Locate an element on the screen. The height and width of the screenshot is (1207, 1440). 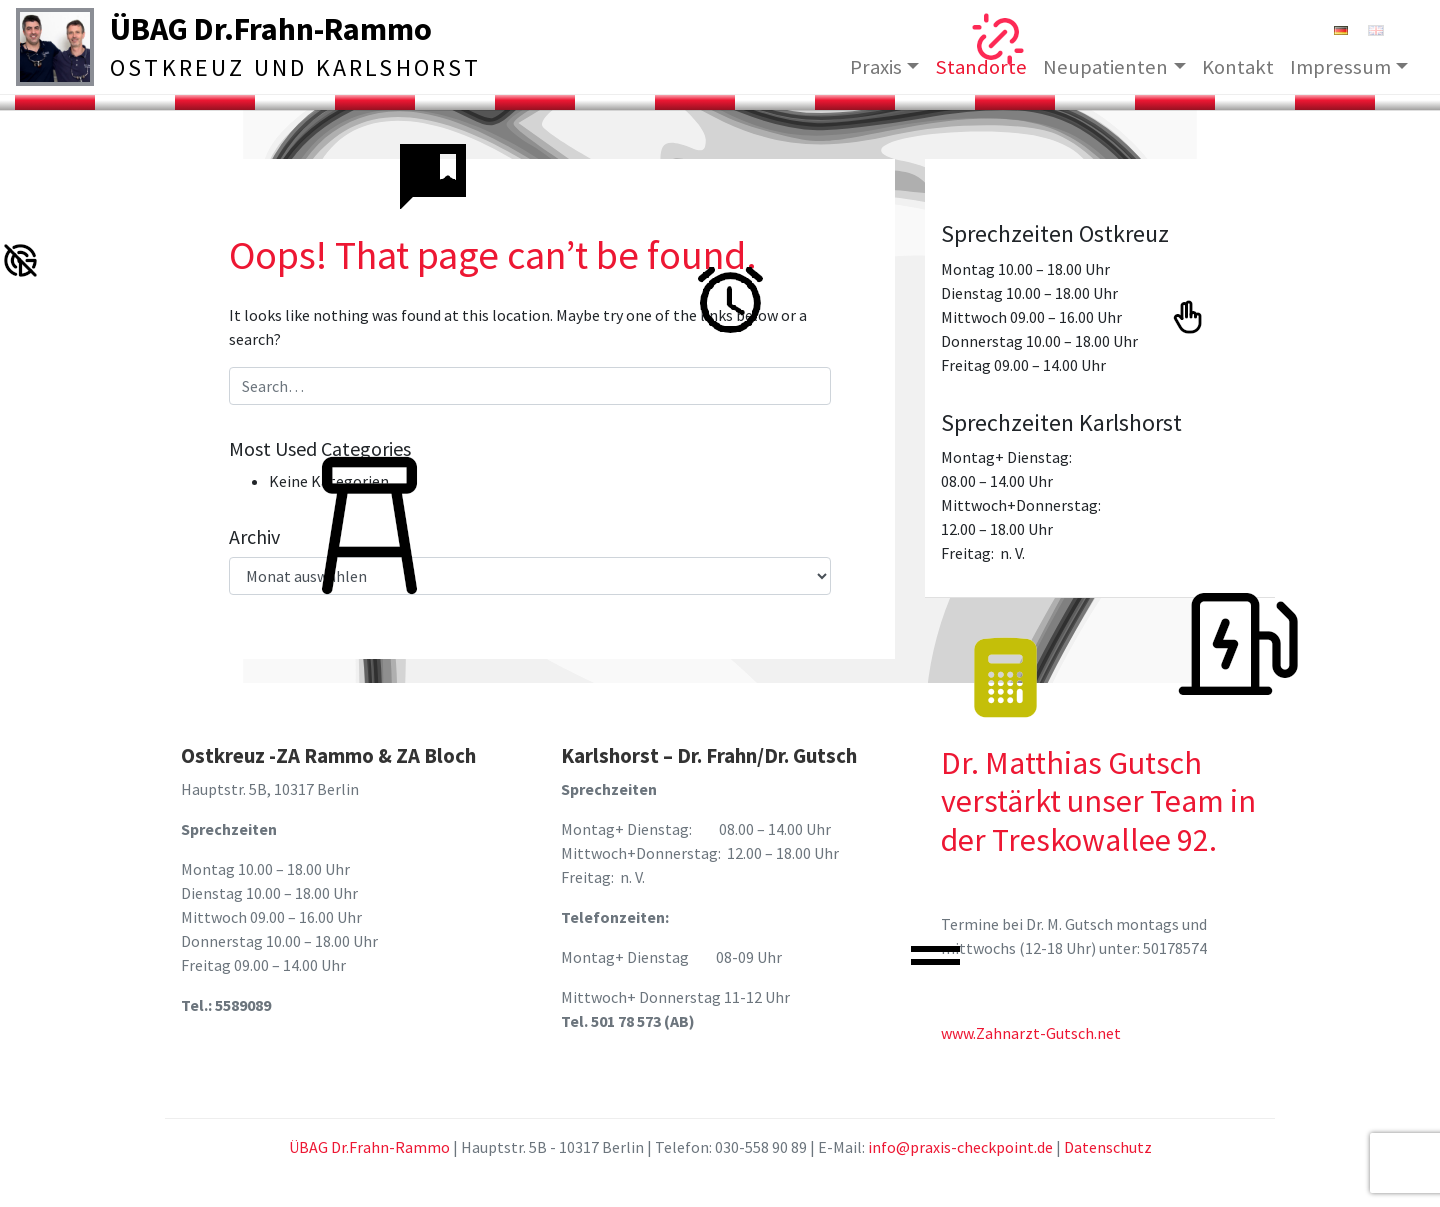
two-finger gesture control is located at coordinates (1188, 317).